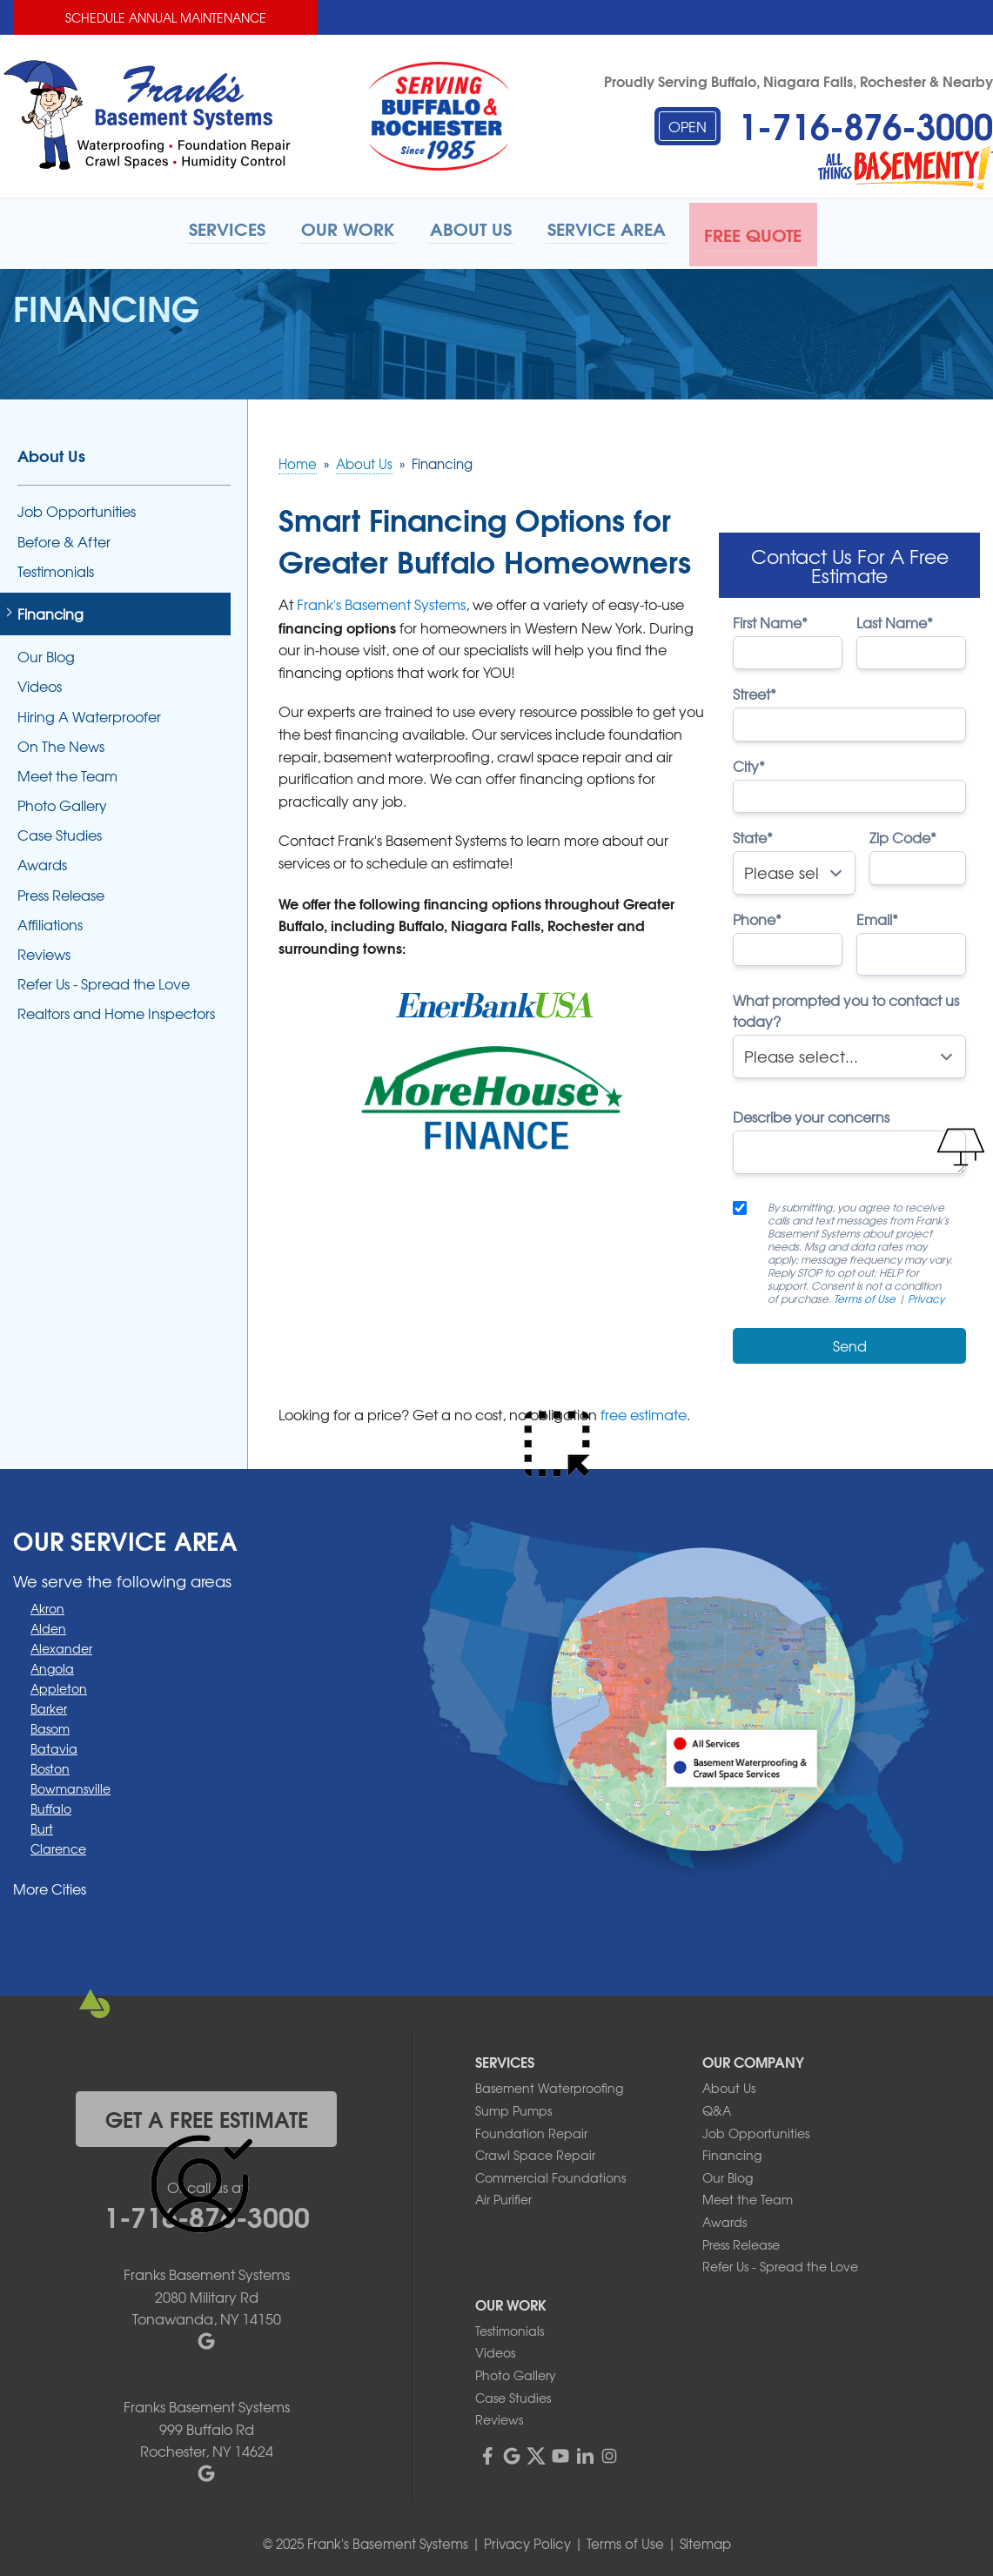  What do you see at coordinates (199, 2184) in the screenshot?
I see `verified user profile` at bounding box center [199, 2184].